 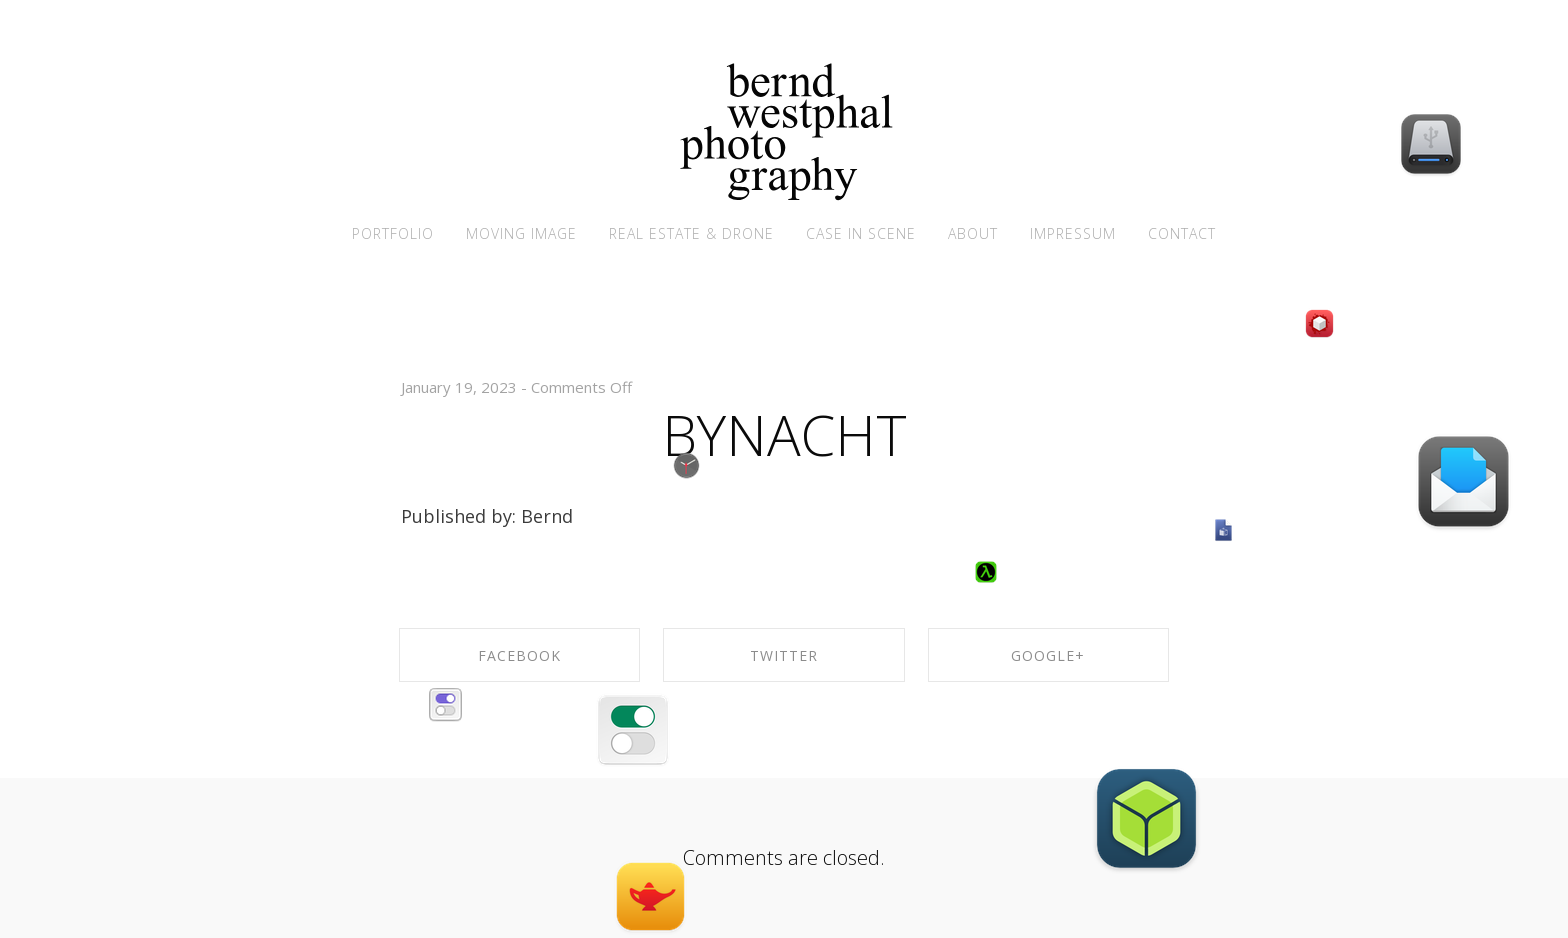 I want to click on open system settings or preferences, so click(x=633, y=730).